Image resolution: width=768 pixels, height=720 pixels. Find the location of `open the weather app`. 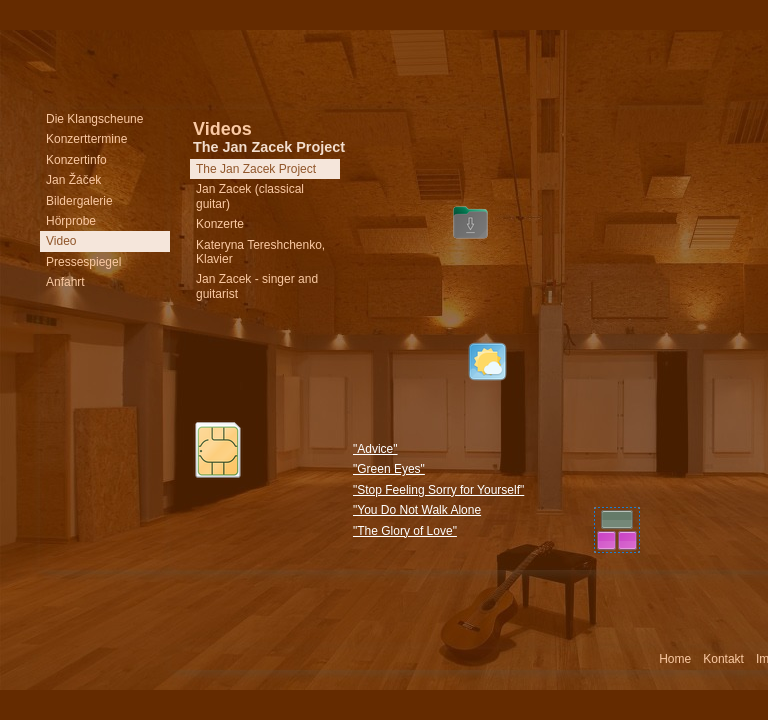

open the weather app is located at coordinates (487, 361).